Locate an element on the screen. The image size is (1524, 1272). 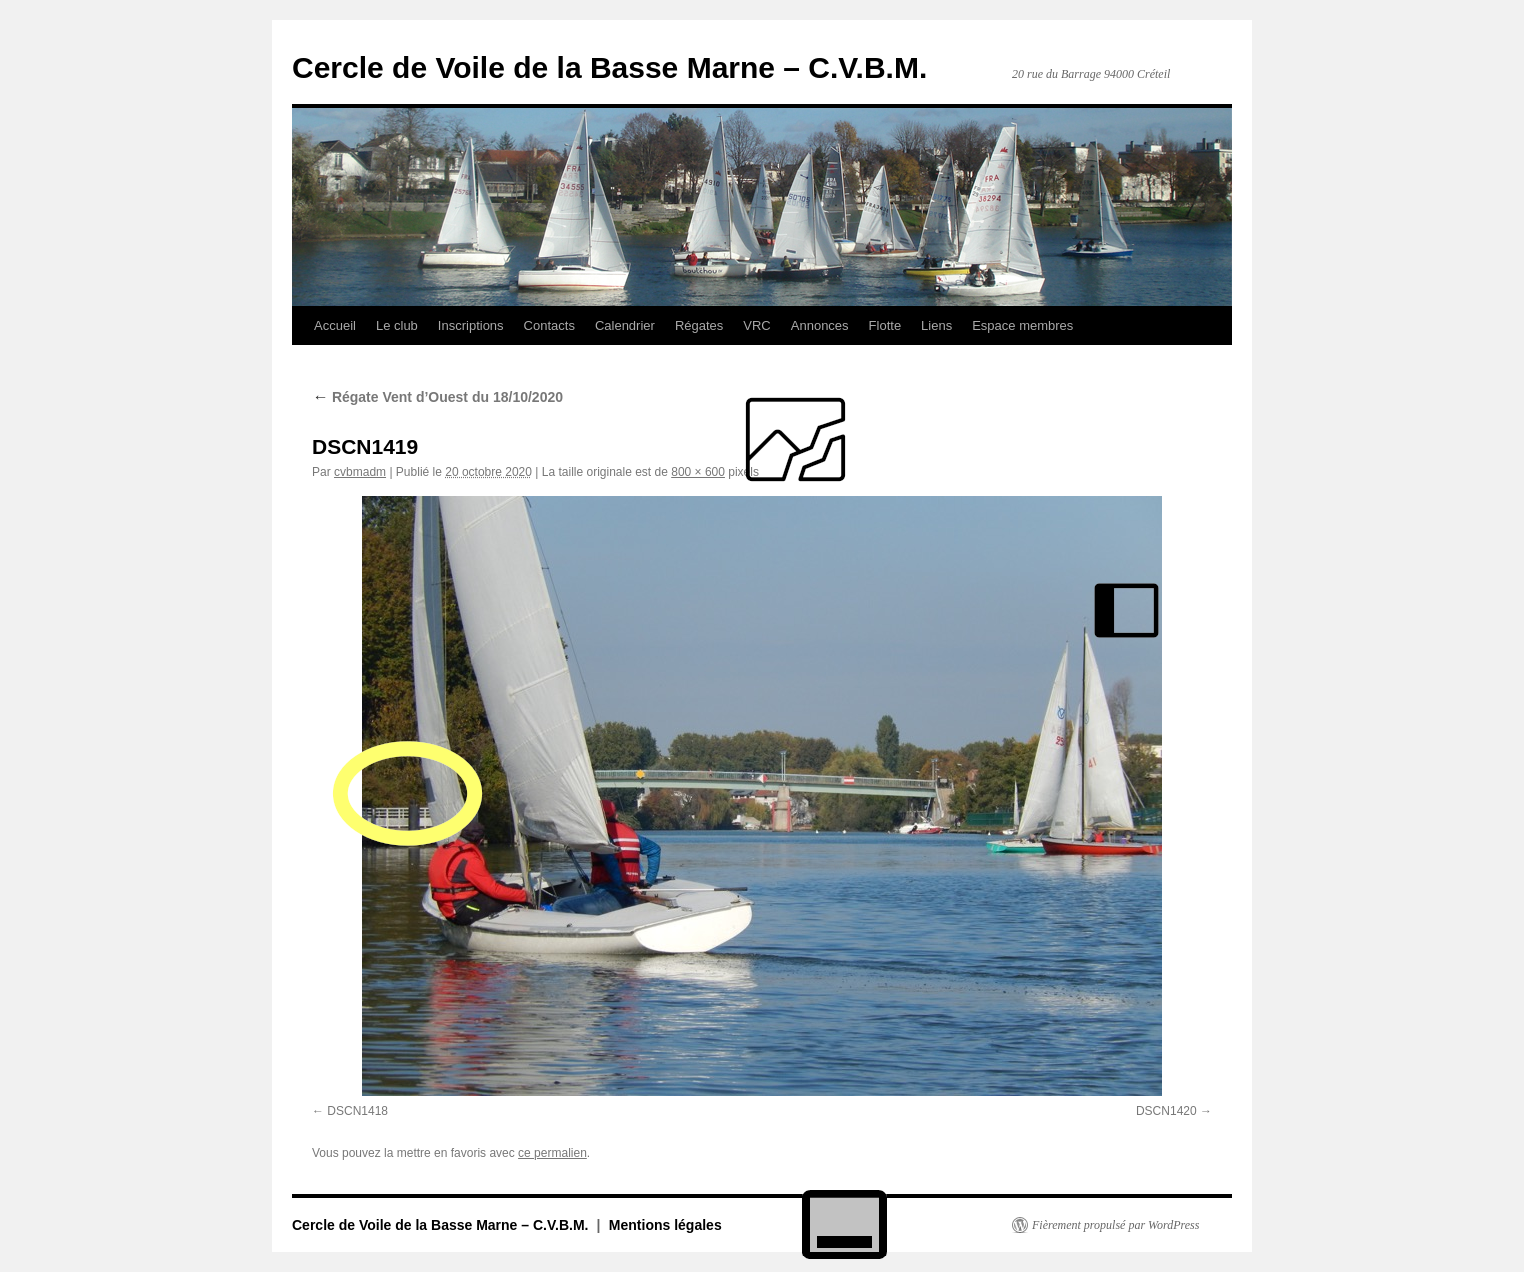
access video player controls or captions is located at coordinates (844, 1224).